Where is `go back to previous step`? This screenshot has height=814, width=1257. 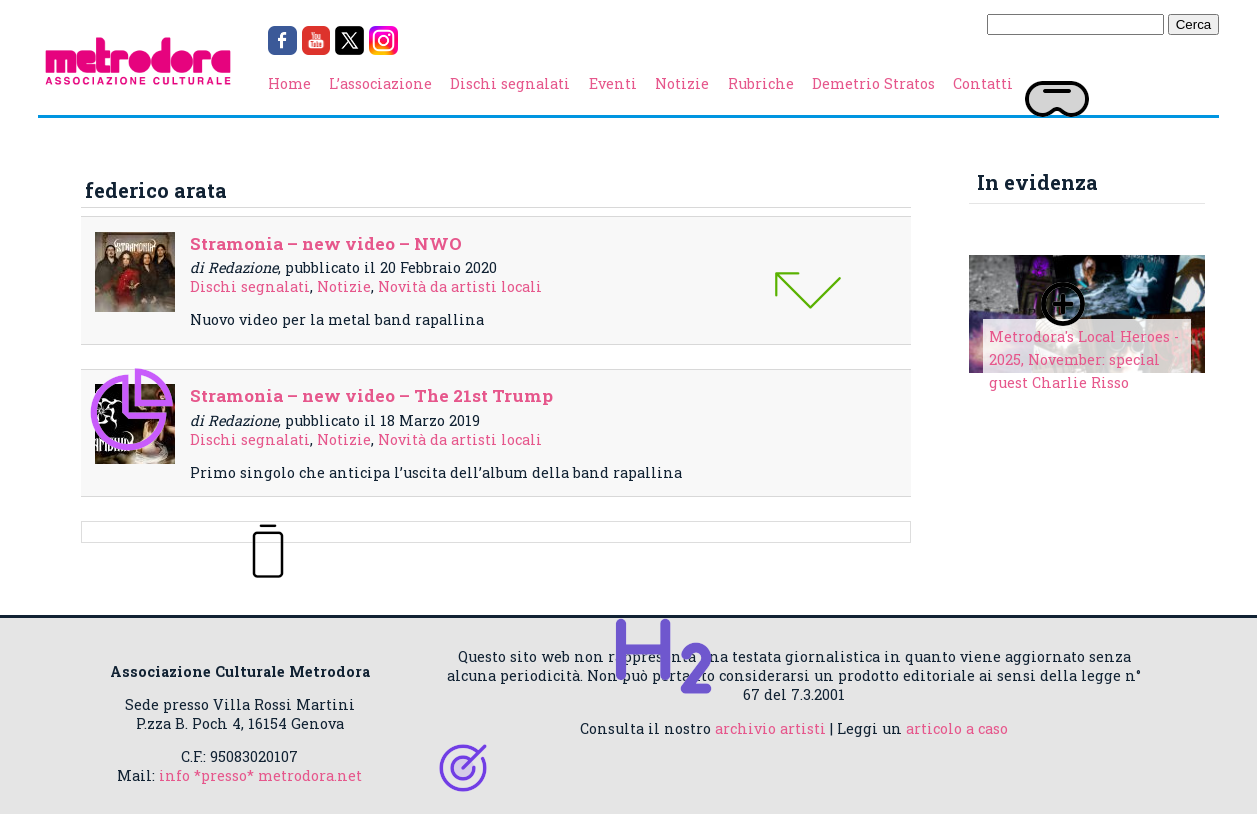 go back to previous step is located at coordinates (808, 288).